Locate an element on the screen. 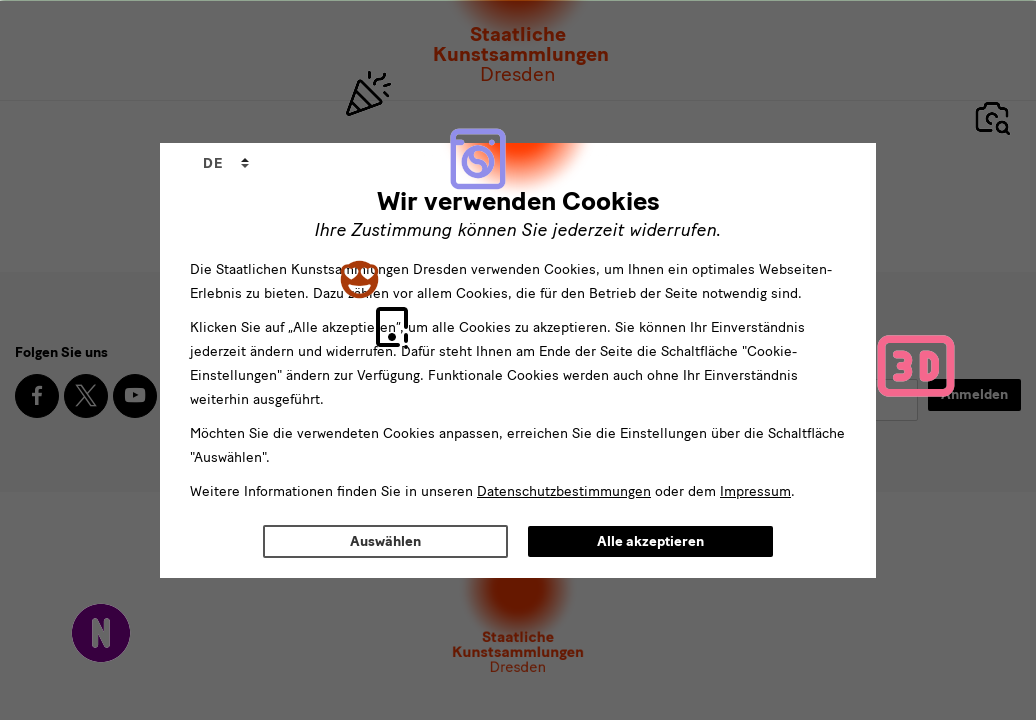  enable 3D viewing mode is located at coordinates (916, 366).